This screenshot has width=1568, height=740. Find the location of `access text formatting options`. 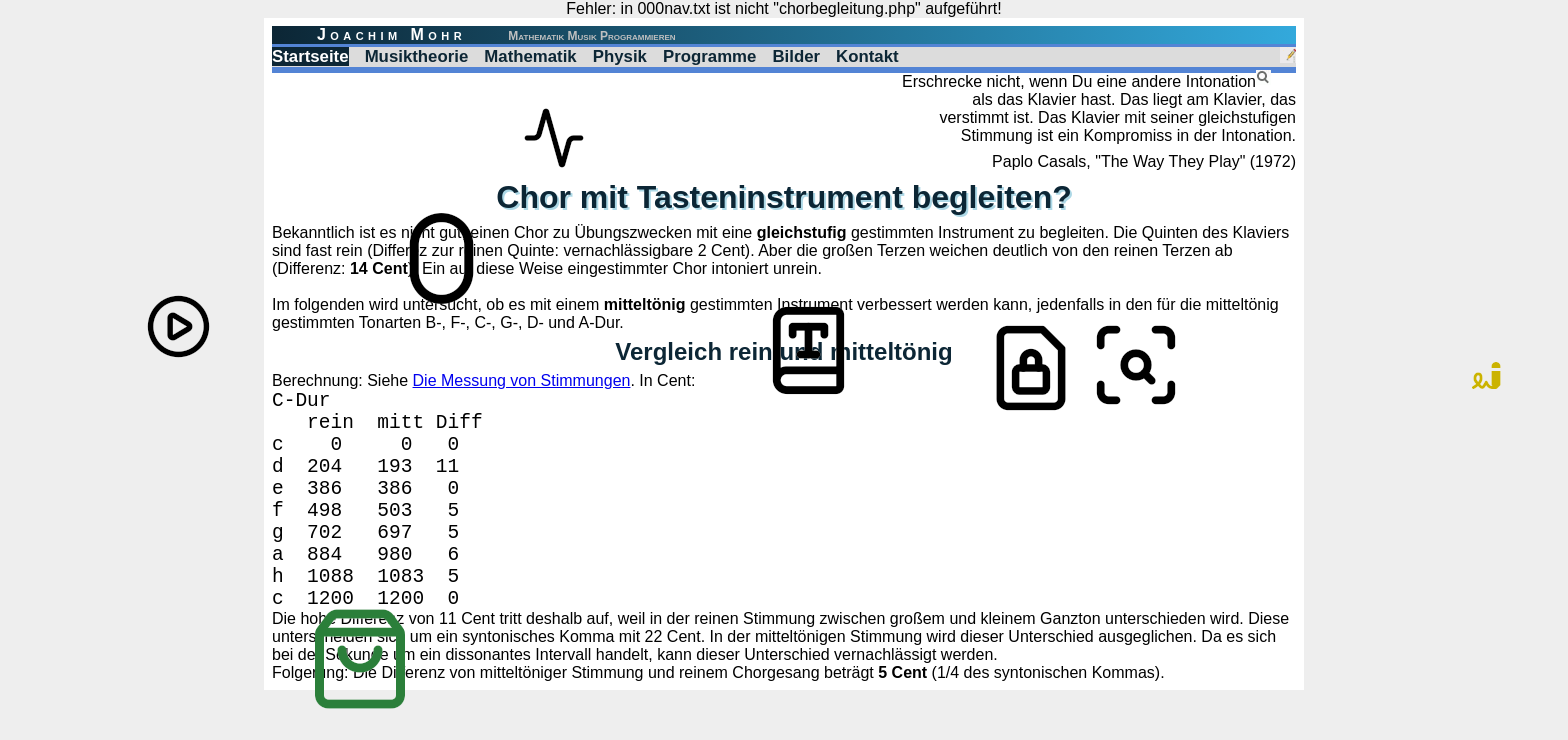

access text formatting options is located at coordinates (808, 350).